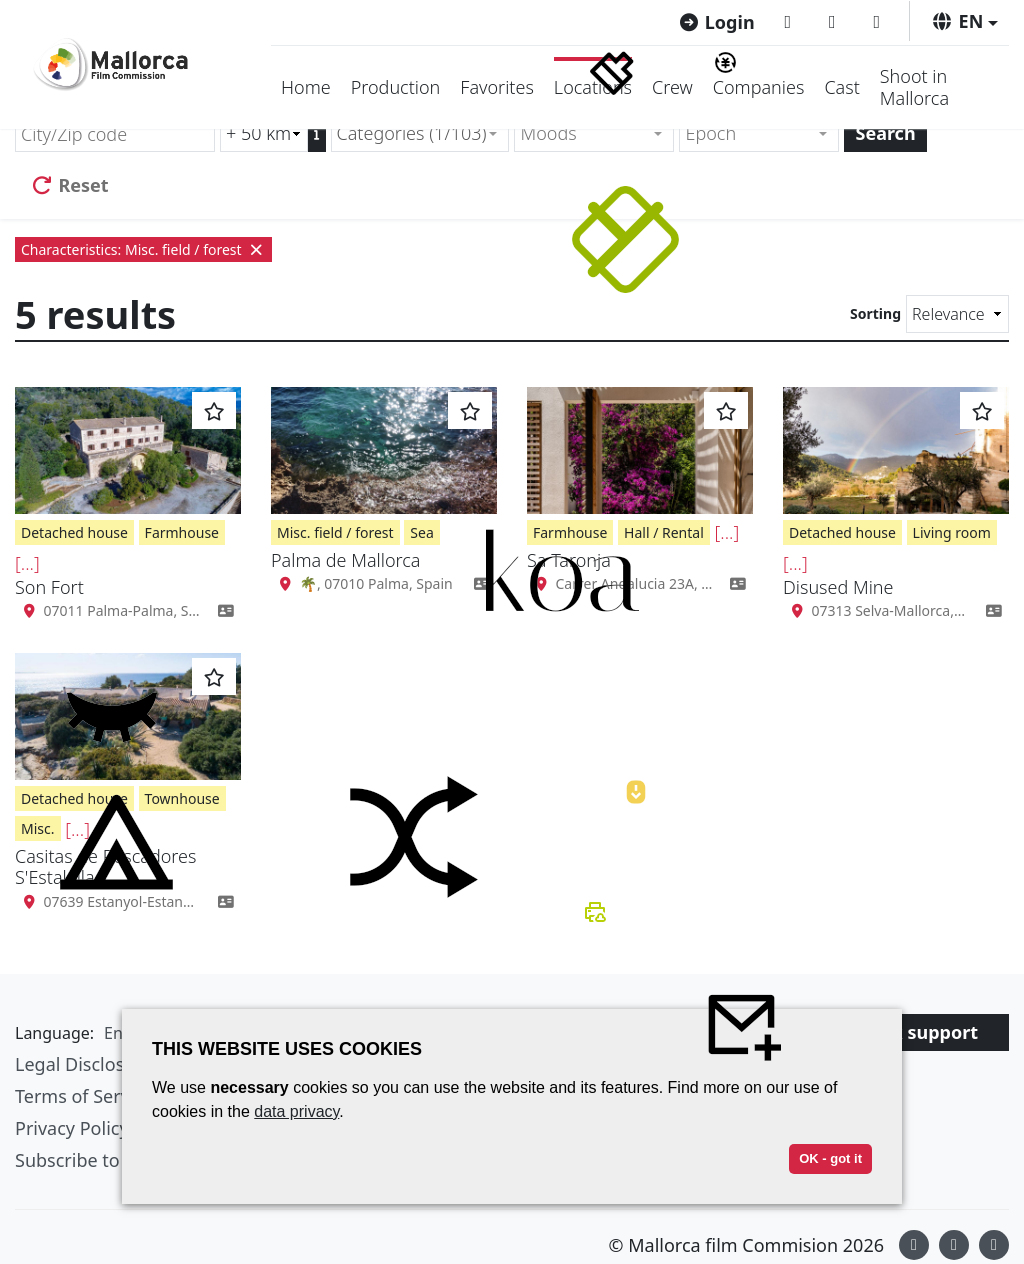  I want to click on access brush or painting tools, so click(613, 72).